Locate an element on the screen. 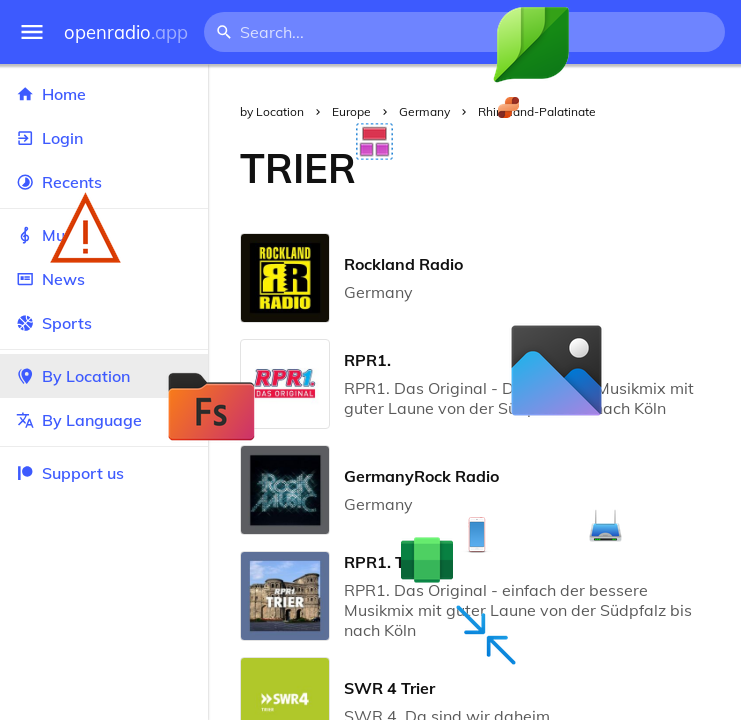 The width and height of the screenshot is (741, 720). open adobe fuse project folder is located at coordinates (211, 409).